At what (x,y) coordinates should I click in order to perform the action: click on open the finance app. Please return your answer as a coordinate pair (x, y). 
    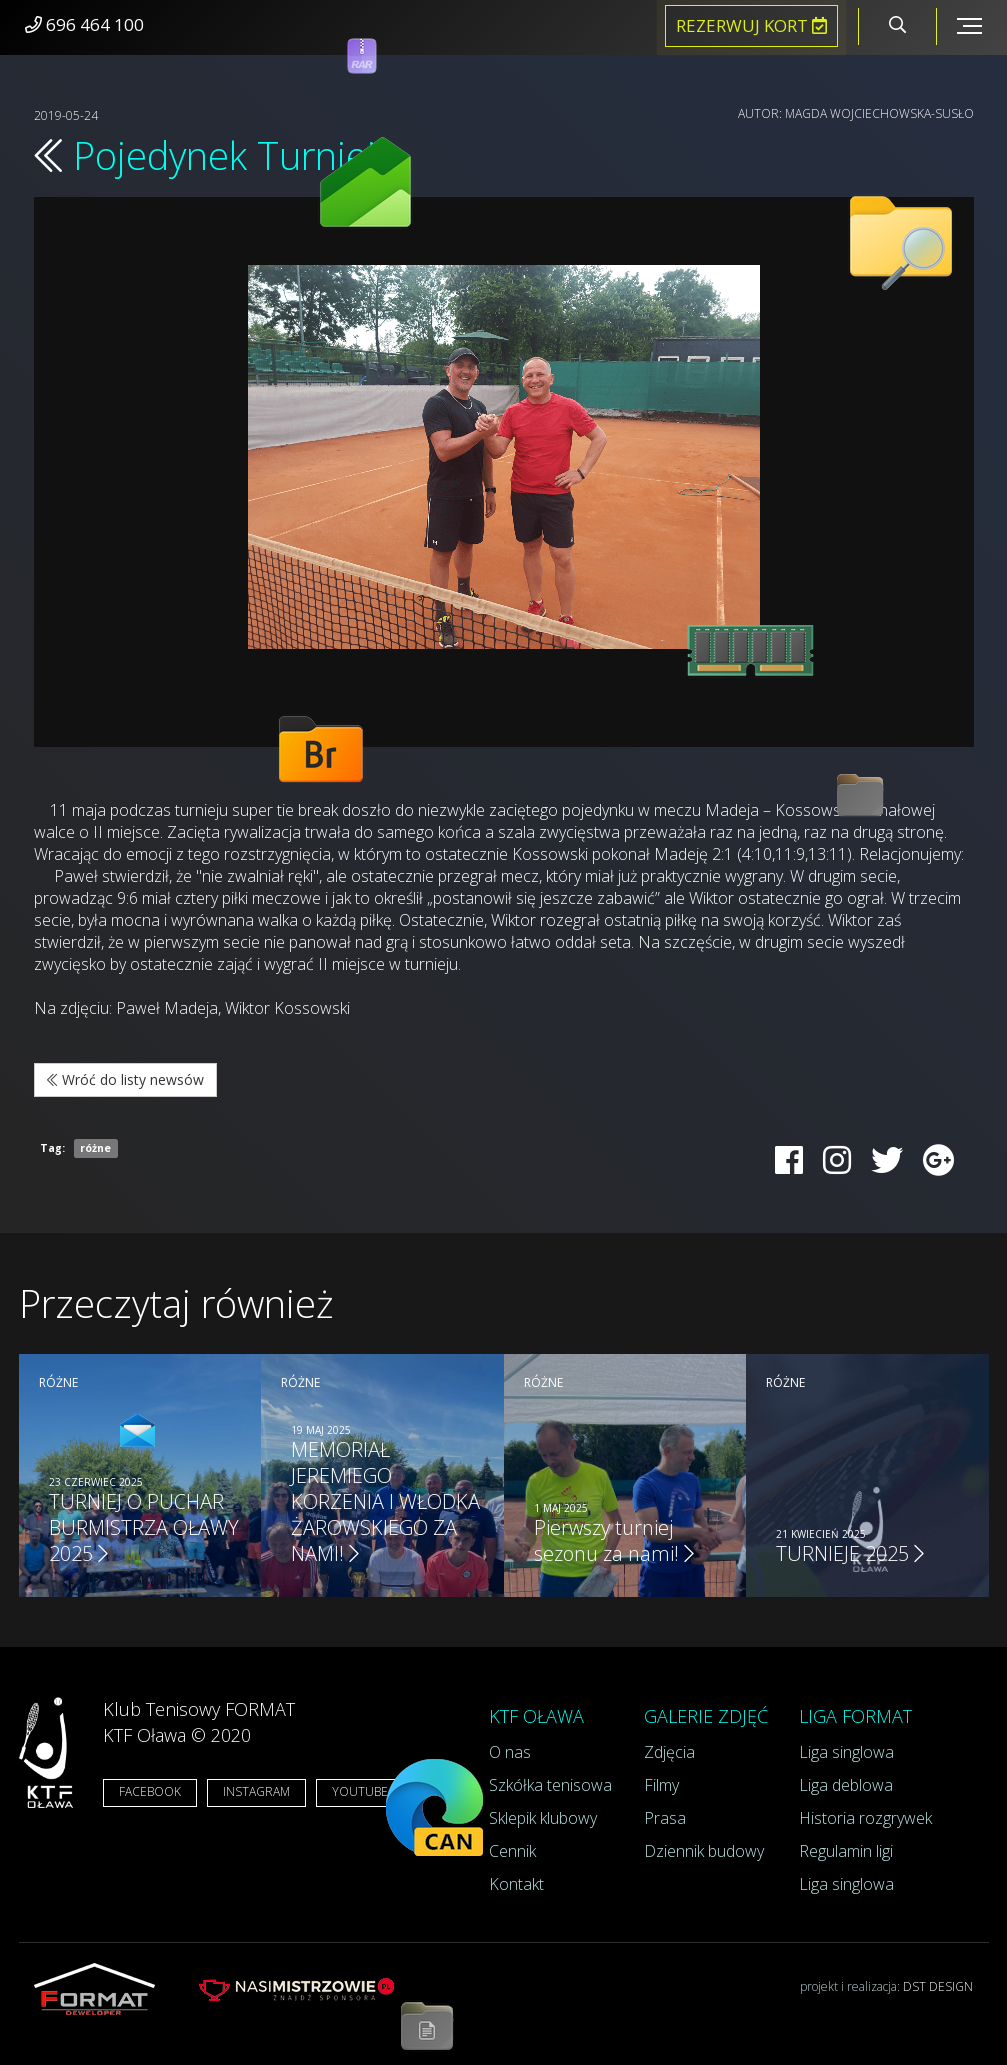
    Looking at the image, I should click on (365, 181).